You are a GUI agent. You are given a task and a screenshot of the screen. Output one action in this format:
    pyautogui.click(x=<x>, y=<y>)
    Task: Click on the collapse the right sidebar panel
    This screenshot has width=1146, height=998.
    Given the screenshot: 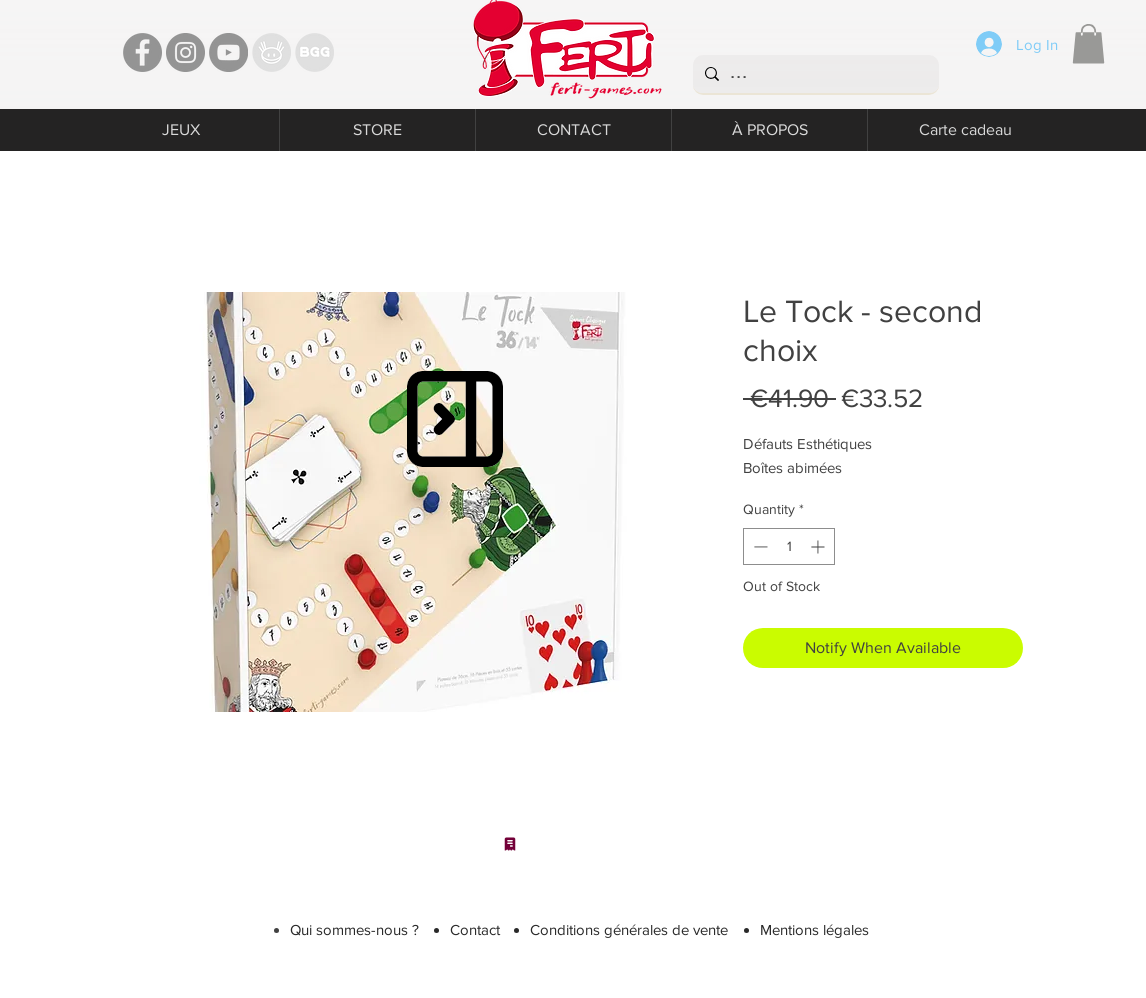 What is the action you would take?
    pyautogui.click(x=455, y=419)
    